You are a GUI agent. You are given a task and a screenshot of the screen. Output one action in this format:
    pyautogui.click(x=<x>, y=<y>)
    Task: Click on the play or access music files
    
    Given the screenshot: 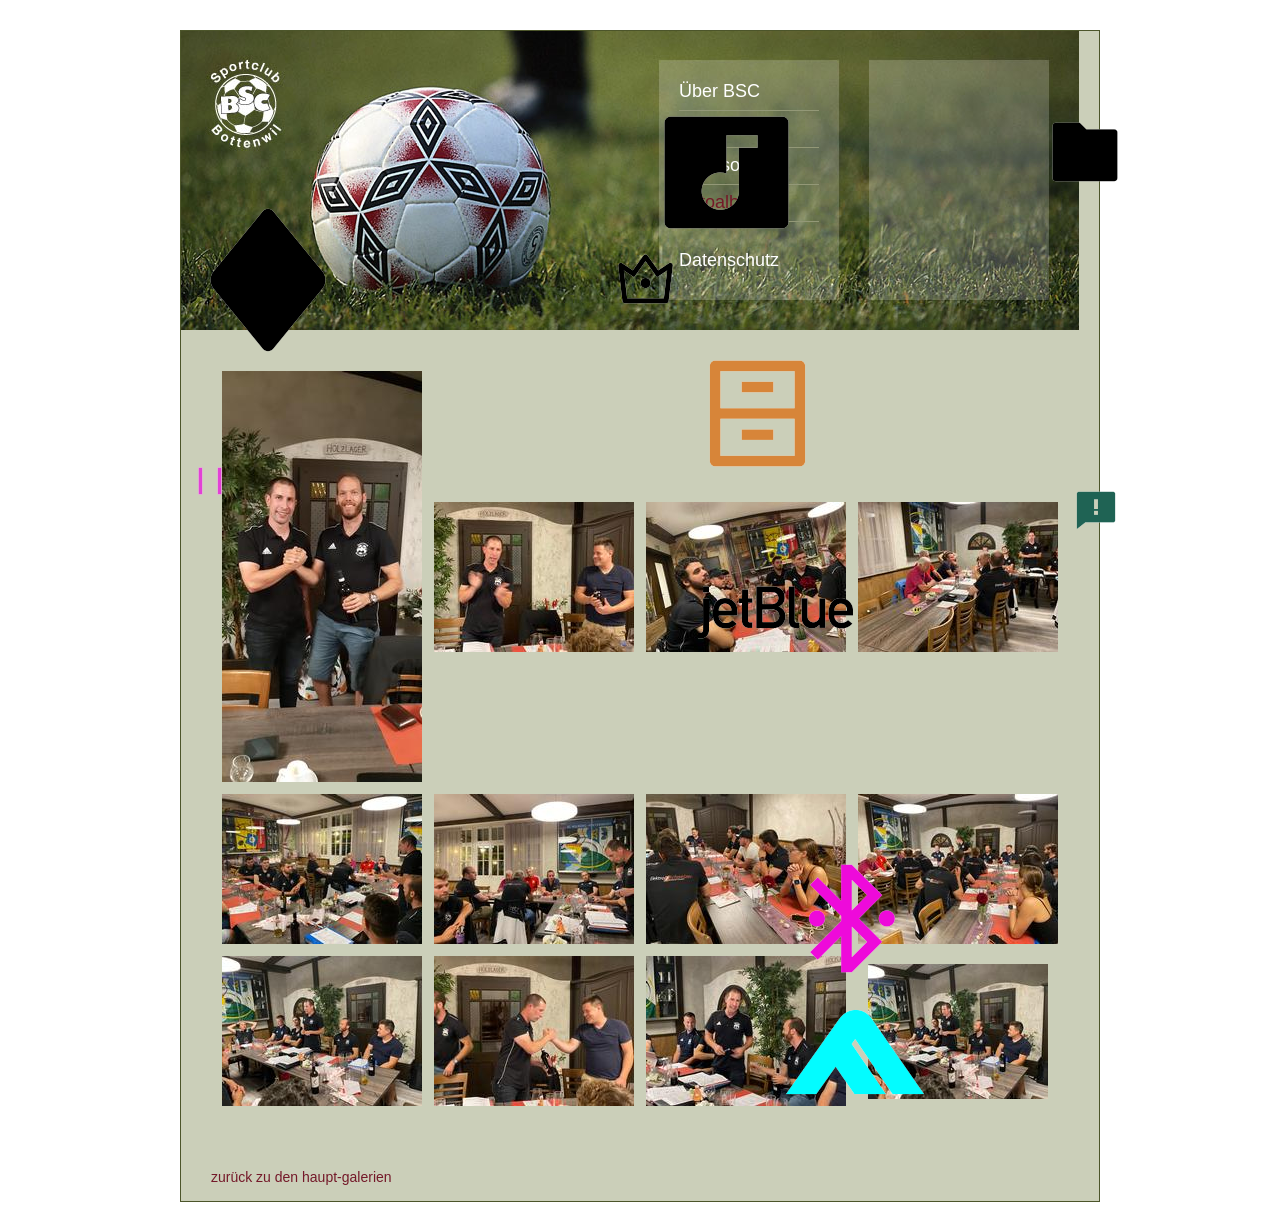 What is the action you would take?
    pyautogui.click(x=726, y=172)
    